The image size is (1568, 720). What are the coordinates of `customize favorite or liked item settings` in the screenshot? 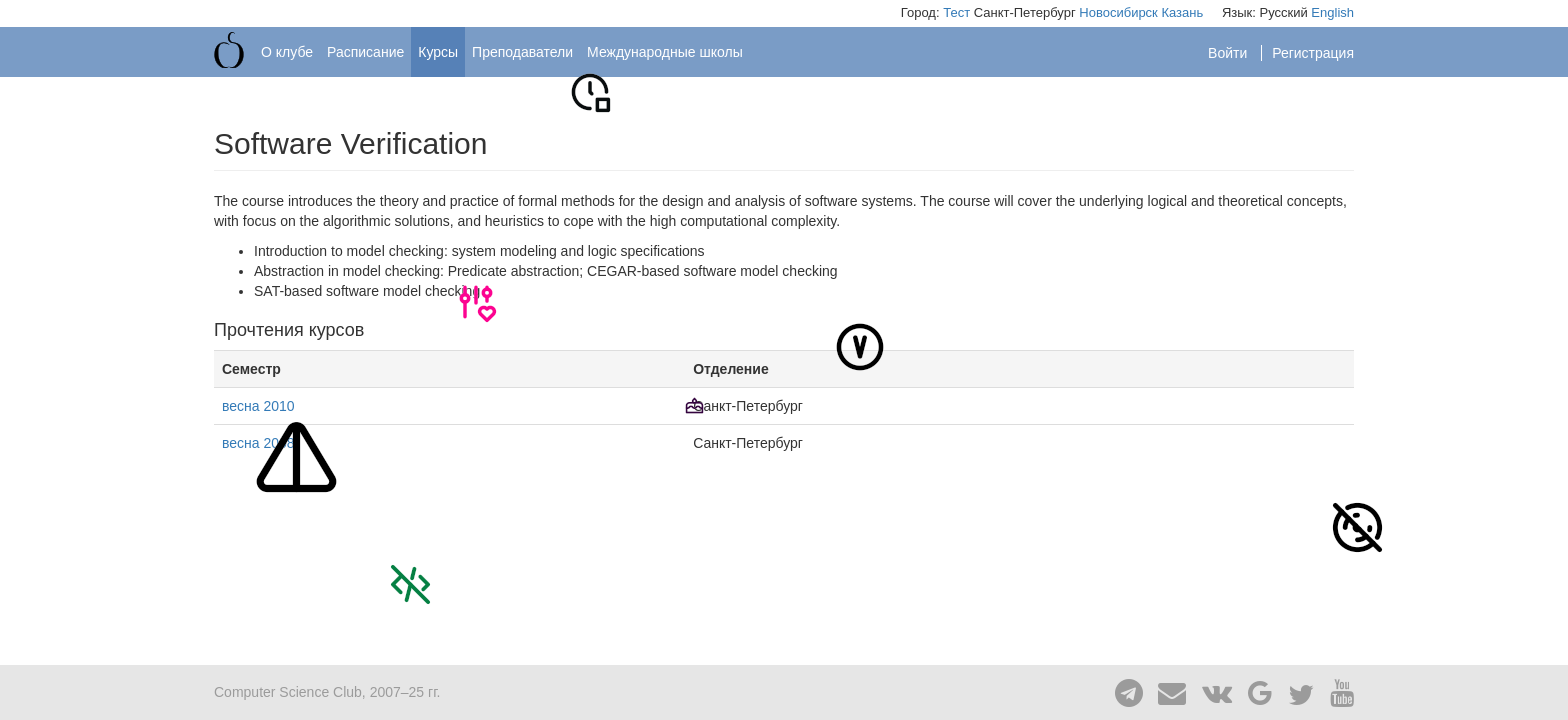 It's located at (476, 302).